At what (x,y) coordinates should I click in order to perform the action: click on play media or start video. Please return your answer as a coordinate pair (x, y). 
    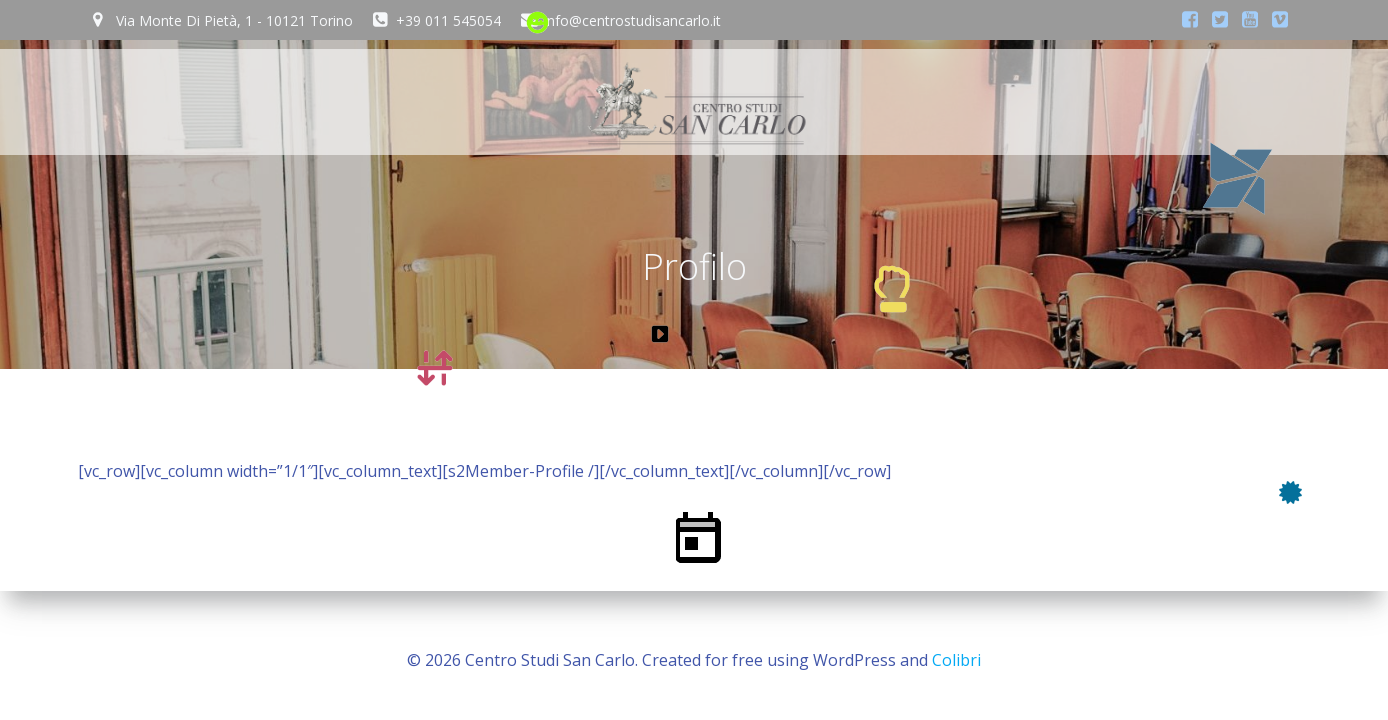
    Looking at the image, I should click on (660, 334).